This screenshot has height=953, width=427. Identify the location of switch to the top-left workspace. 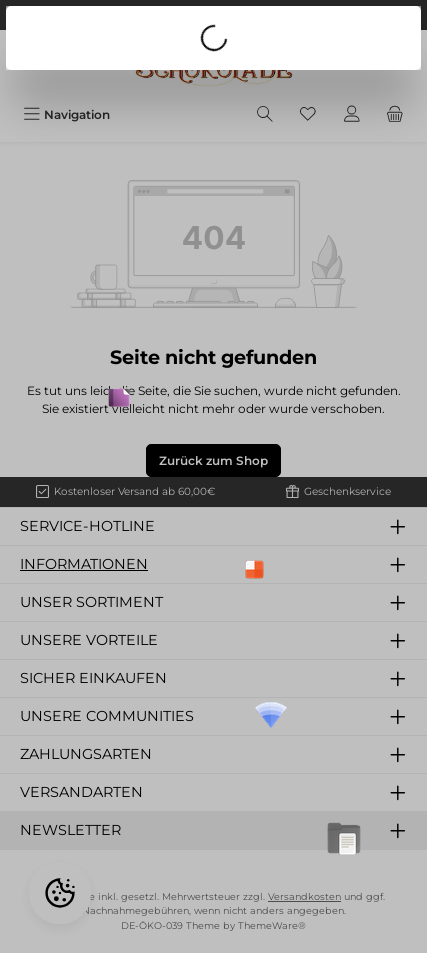
(254, 569).